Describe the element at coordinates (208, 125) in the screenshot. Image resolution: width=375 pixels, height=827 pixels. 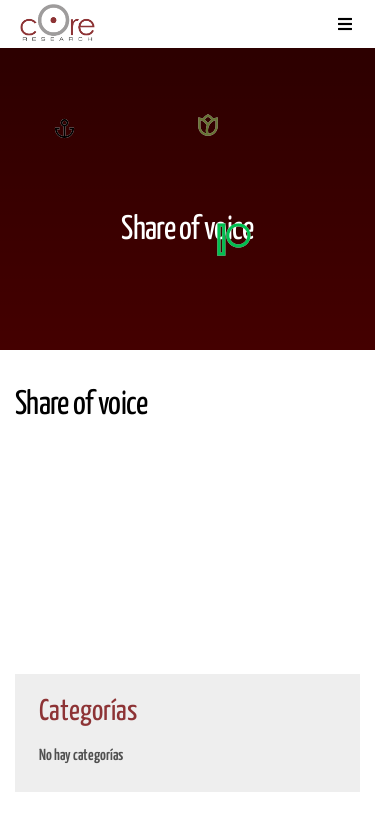
I see `access nature or garden-related features` at that location.